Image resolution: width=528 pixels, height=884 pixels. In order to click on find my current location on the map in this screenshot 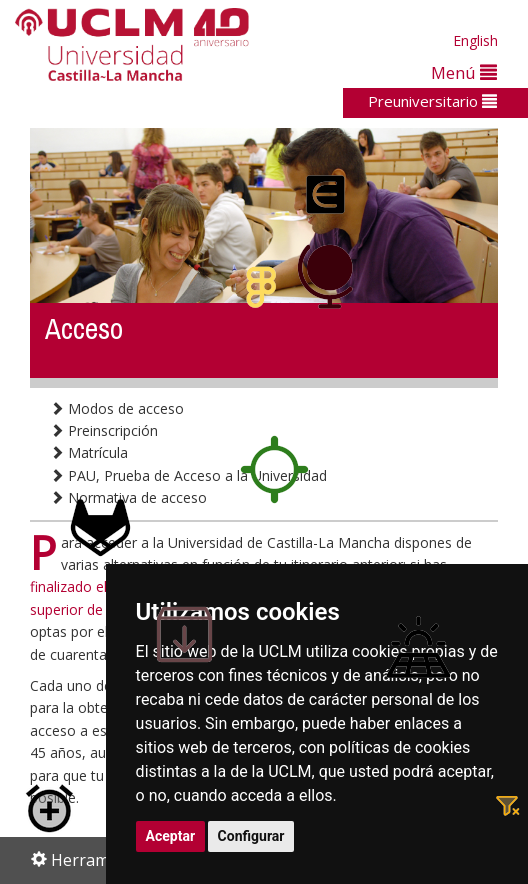, I will do `click(274, 469)`.